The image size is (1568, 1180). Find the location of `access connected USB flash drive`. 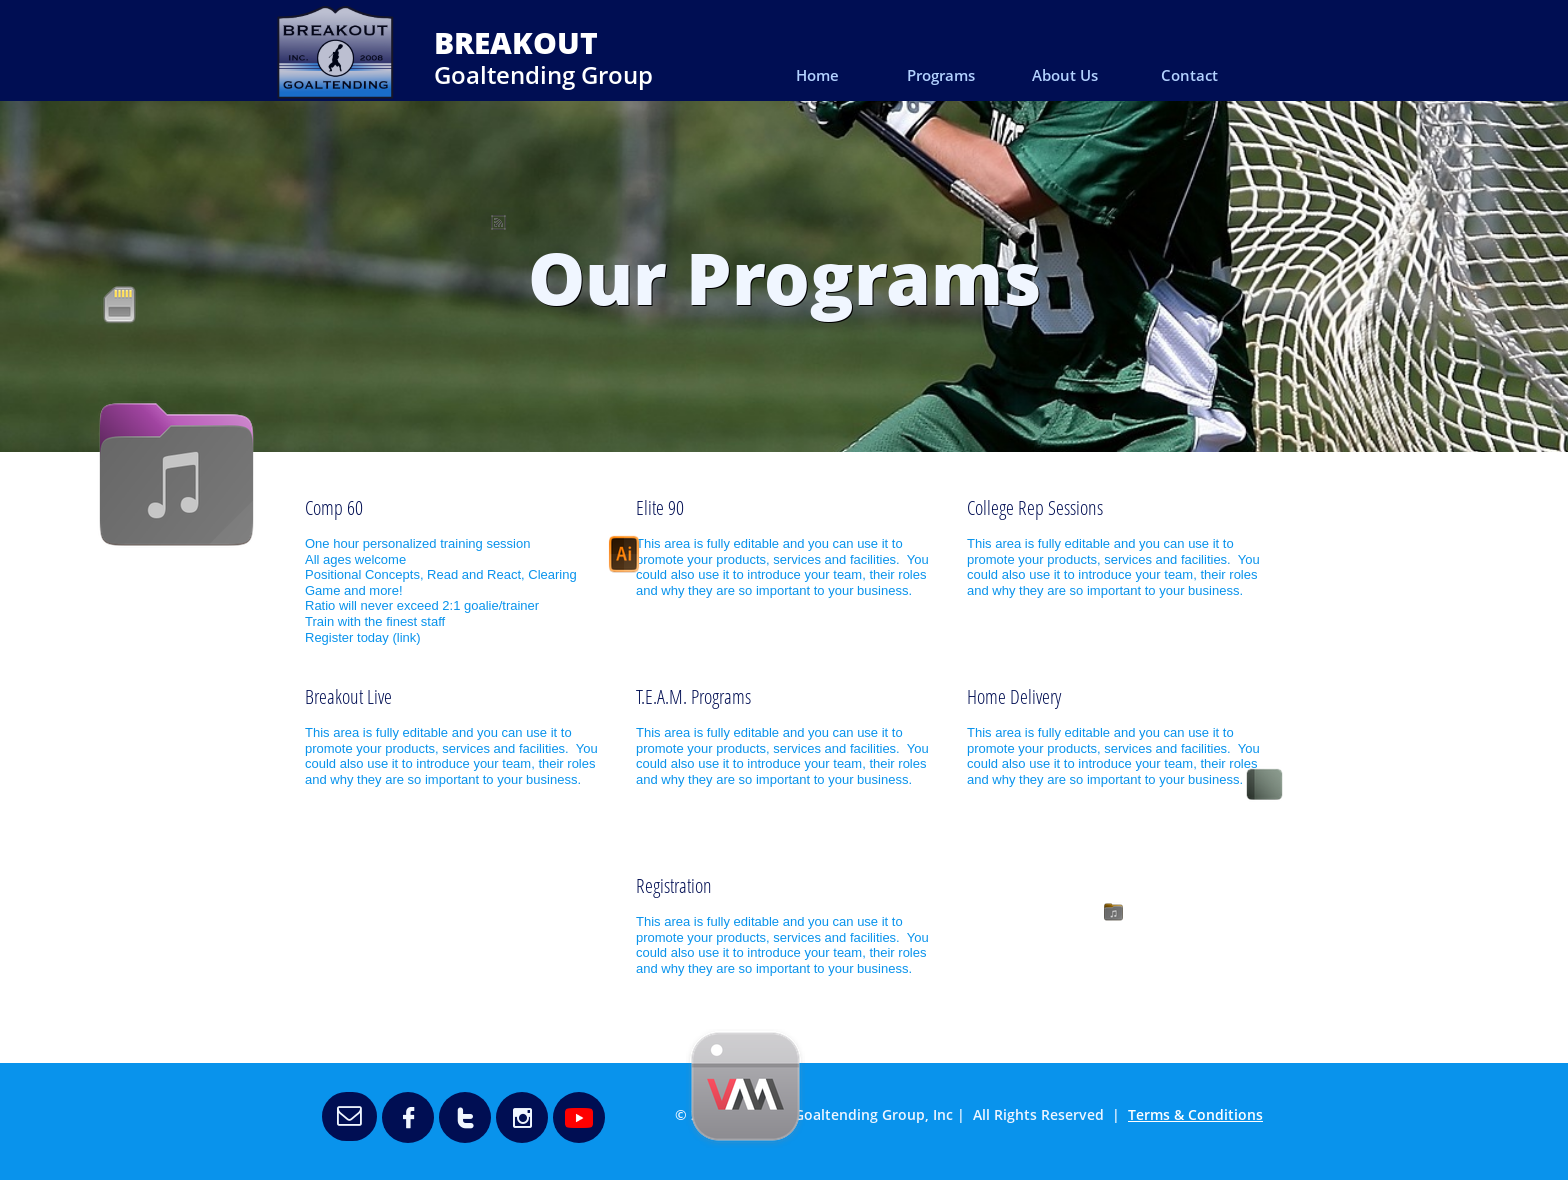

access connected USB flash drive is located at coordinates (119, 304).